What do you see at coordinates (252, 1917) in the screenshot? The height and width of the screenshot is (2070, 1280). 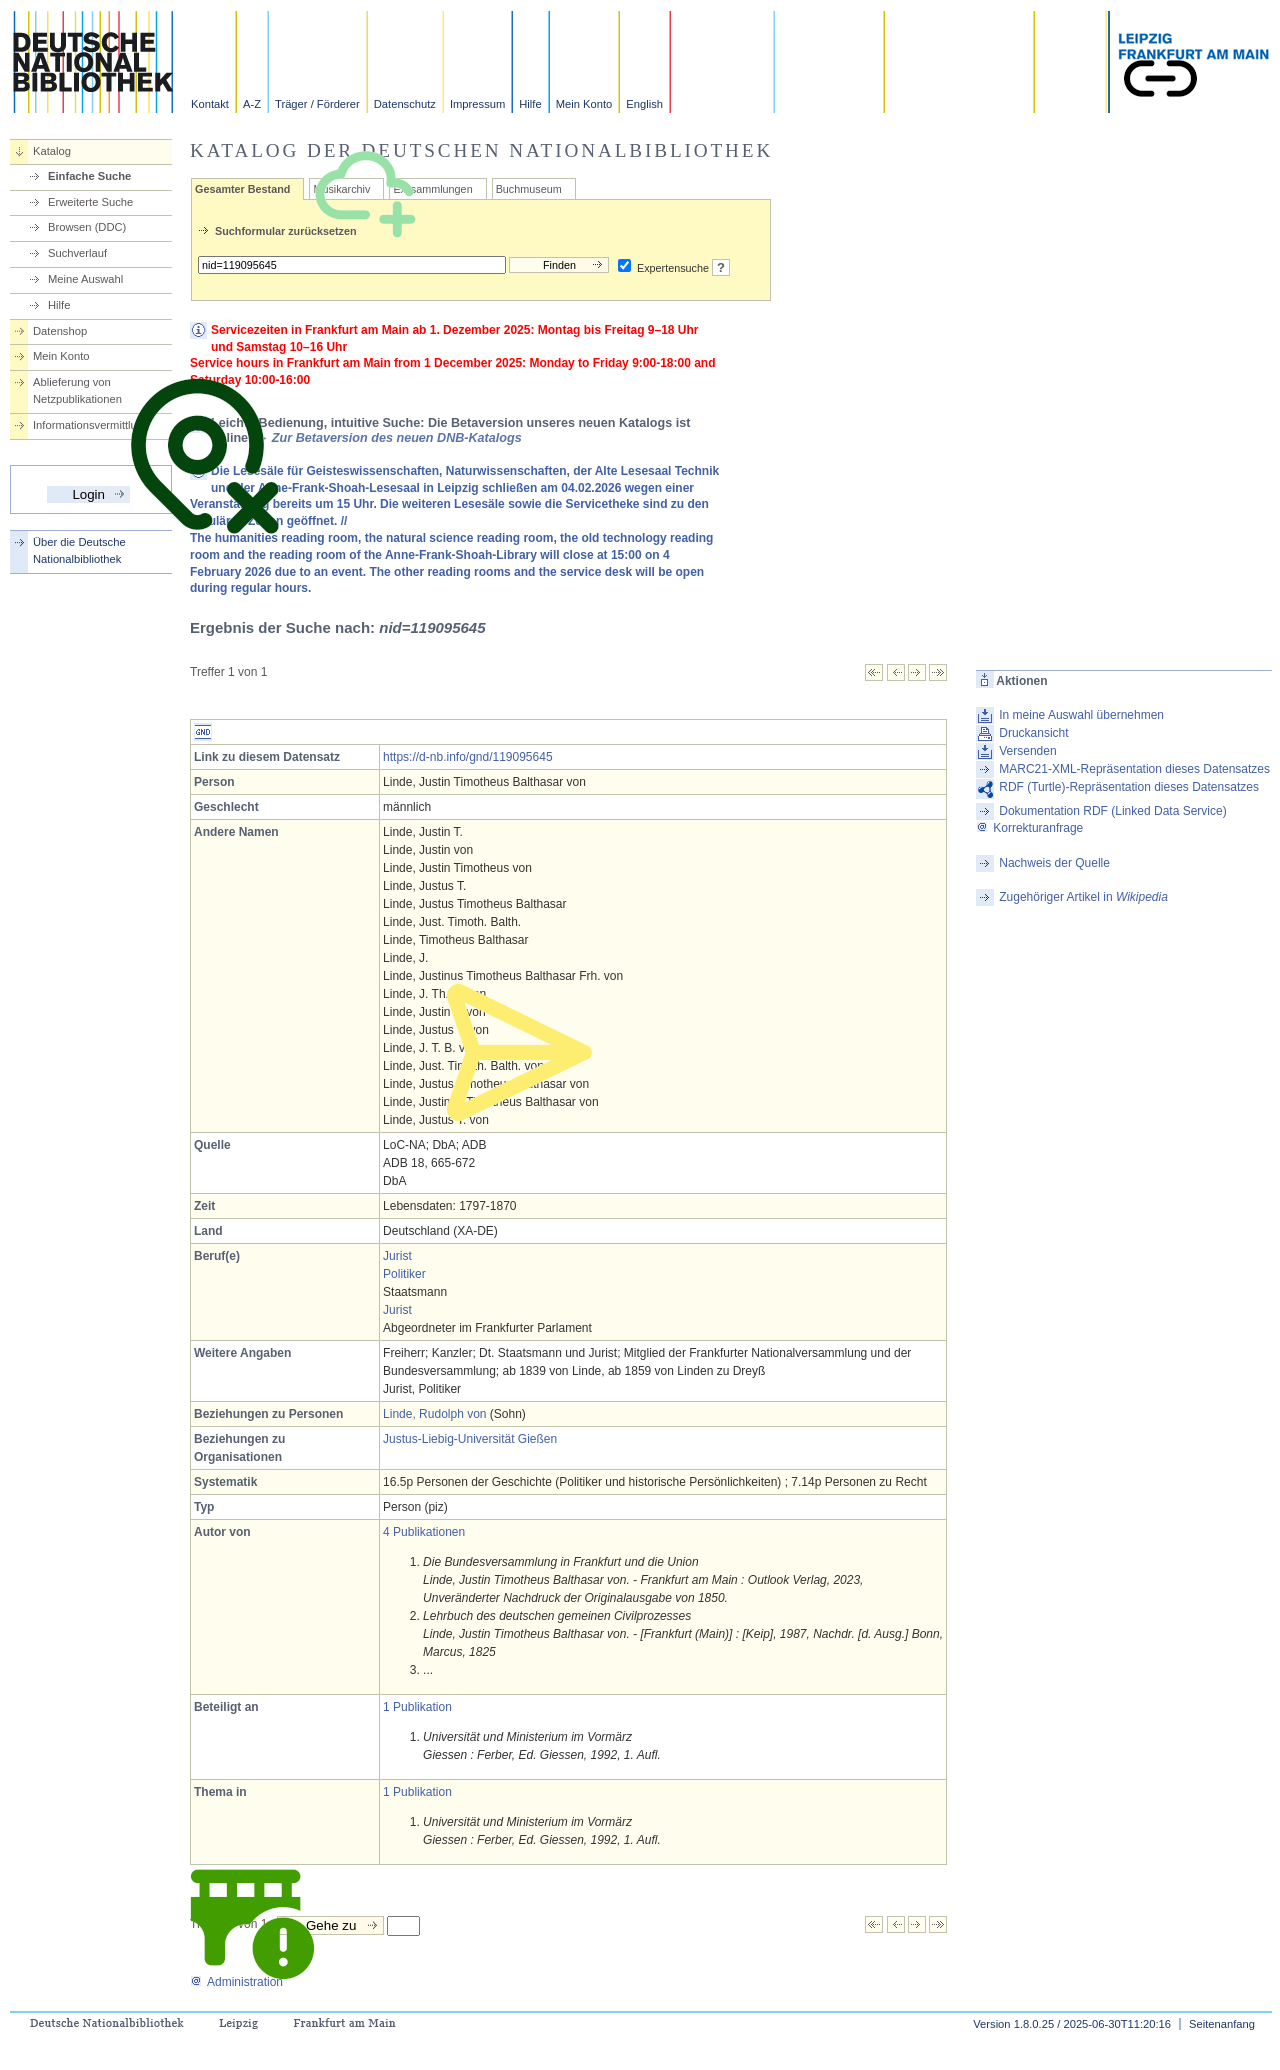 I see `bridge alert or infrastructure warning` at bounding box center [252, 1917].